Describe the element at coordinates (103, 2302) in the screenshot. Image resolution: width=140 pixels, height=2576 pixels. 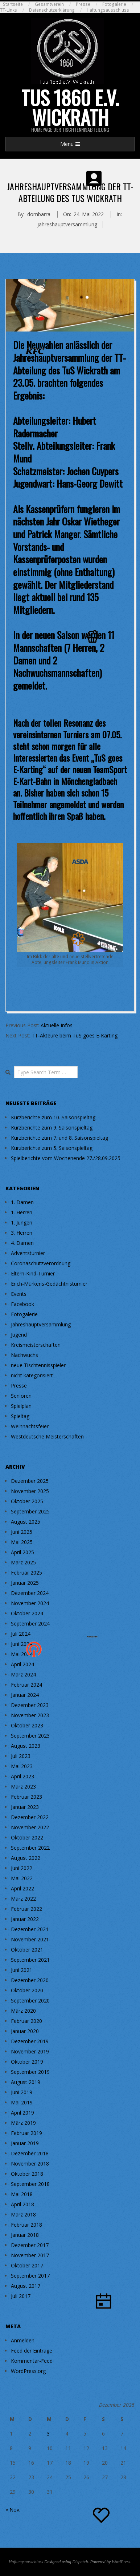
I see `view or create a calendar event` at that location.